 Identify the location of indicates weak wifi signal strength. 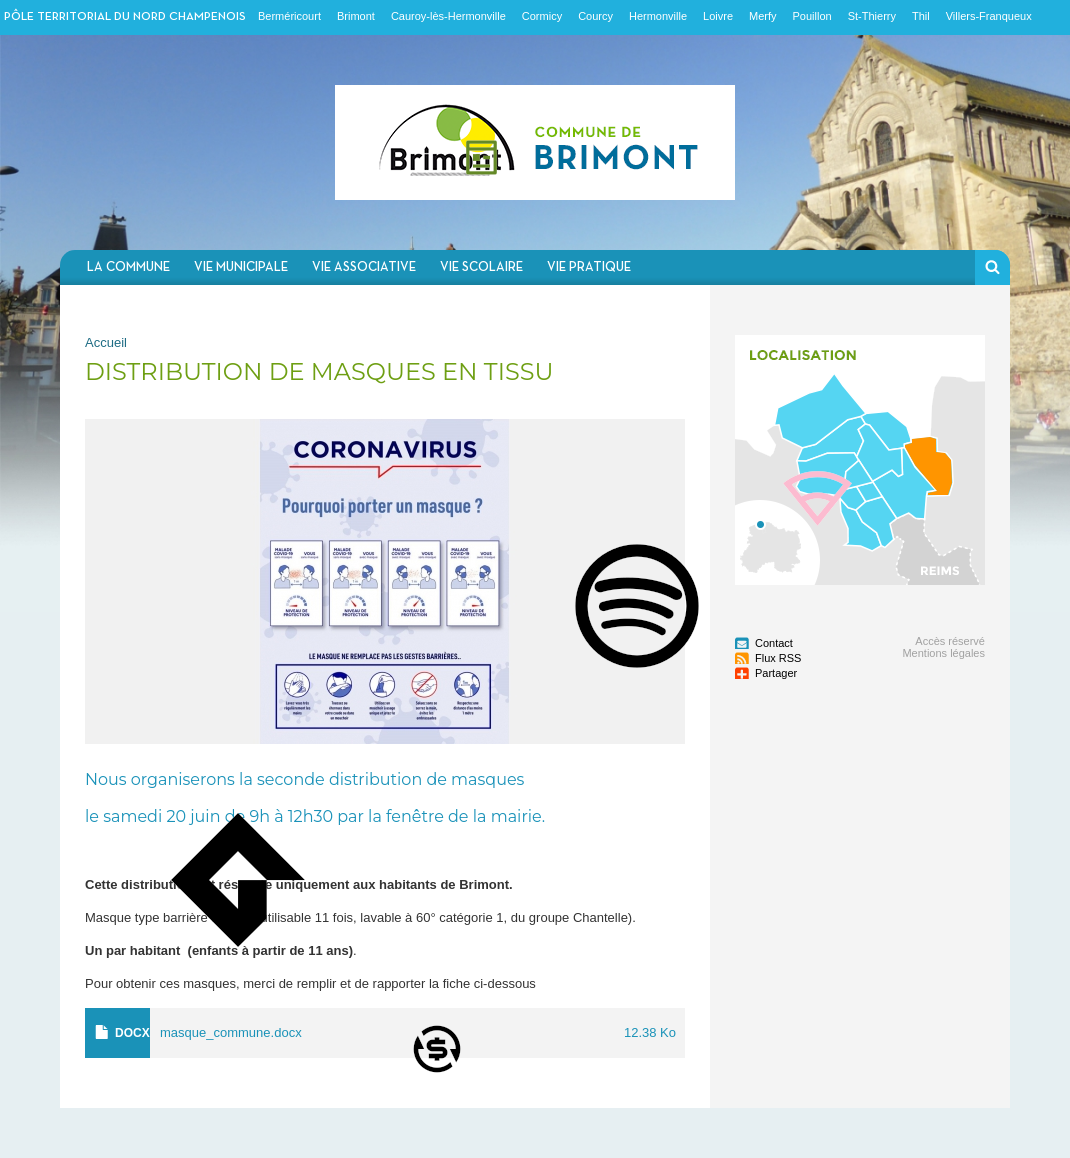
(817, 498).